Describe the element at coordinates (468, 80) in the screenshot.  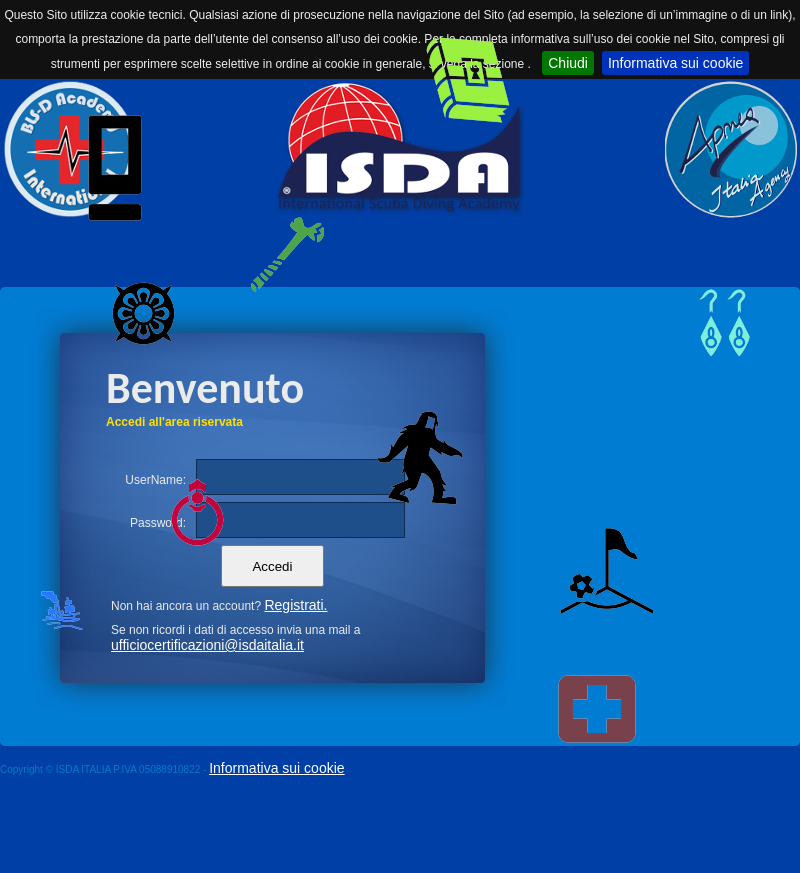
I see `access hidden or locked content` at that location.